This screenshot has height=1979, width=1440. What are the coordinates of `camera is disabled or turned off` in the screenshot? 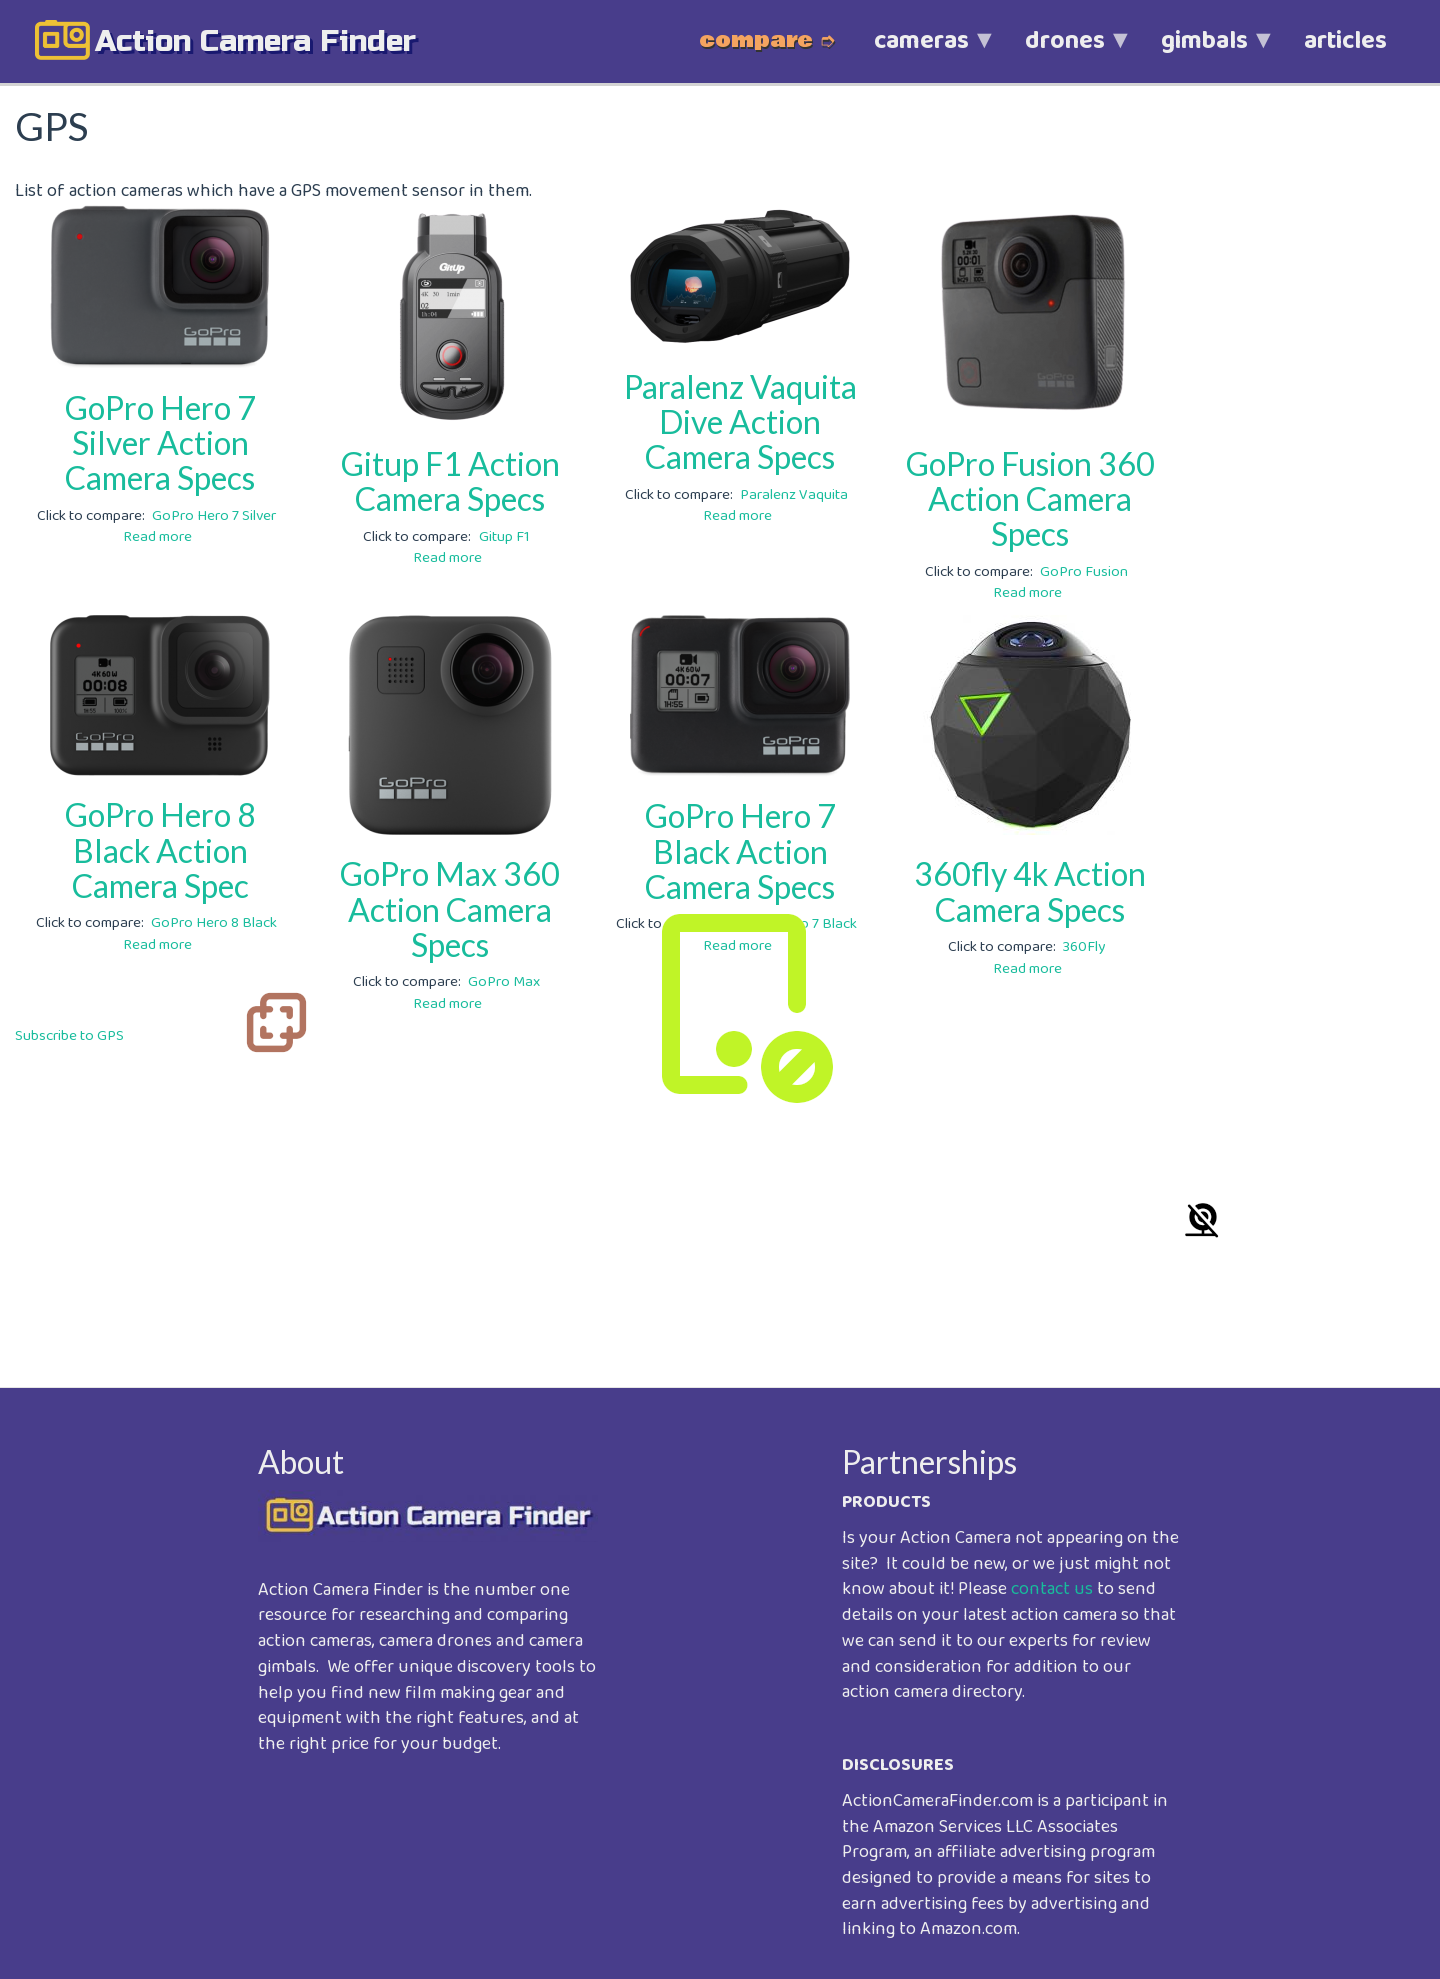 It's located at (1203, 1221).